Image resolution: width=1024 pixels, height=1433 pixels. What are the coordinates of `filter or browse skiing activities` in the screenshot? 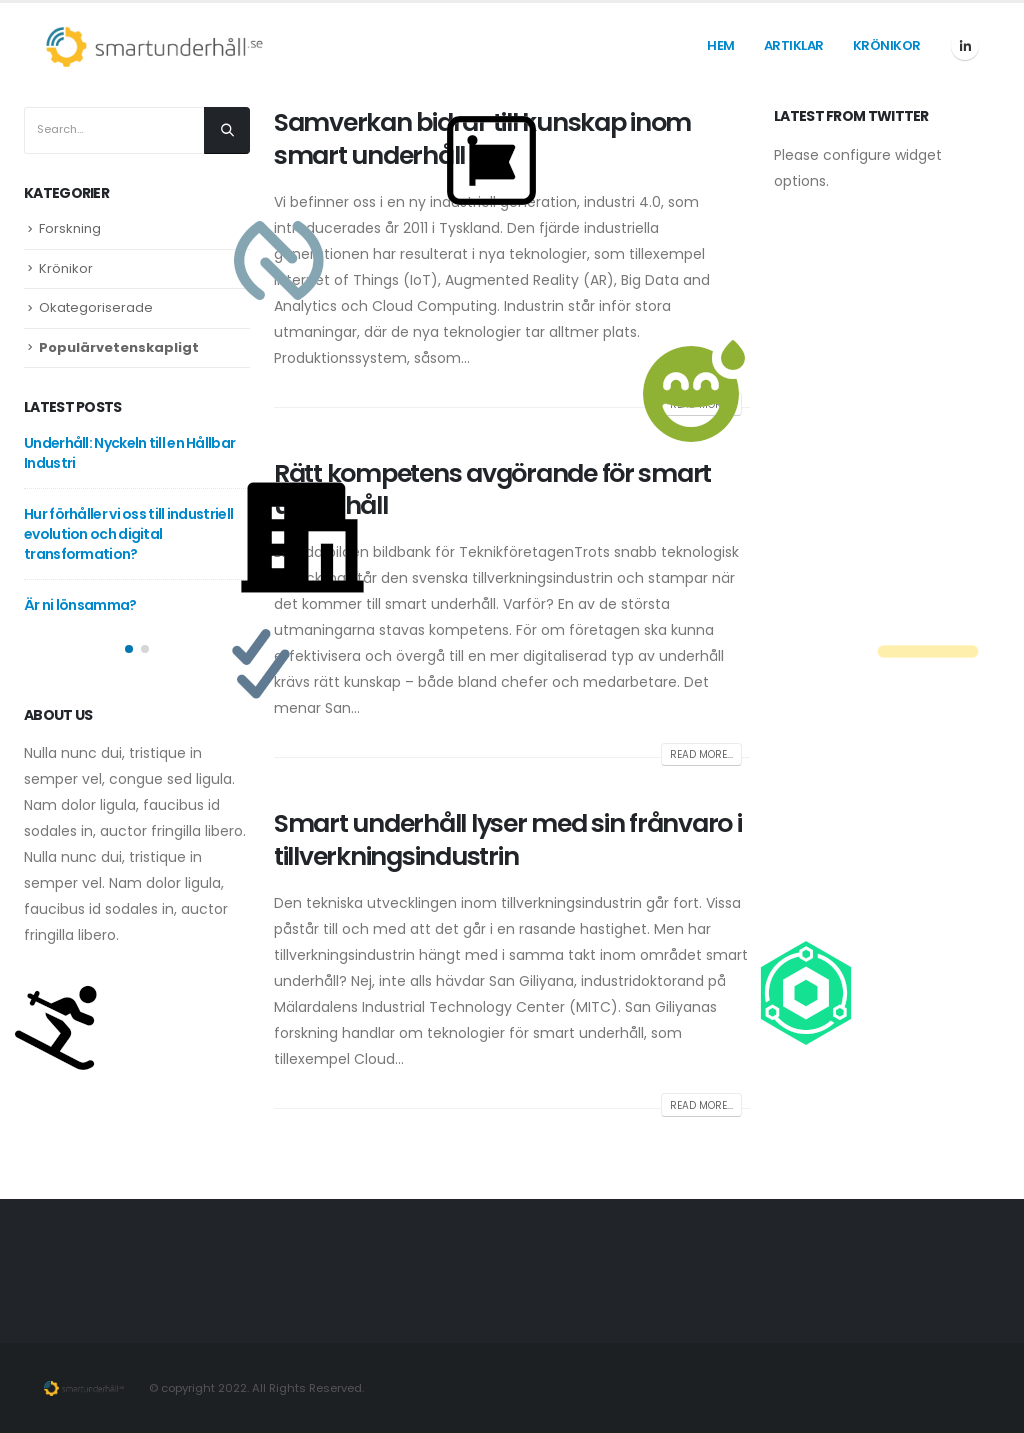 It's located at (59, 1025).